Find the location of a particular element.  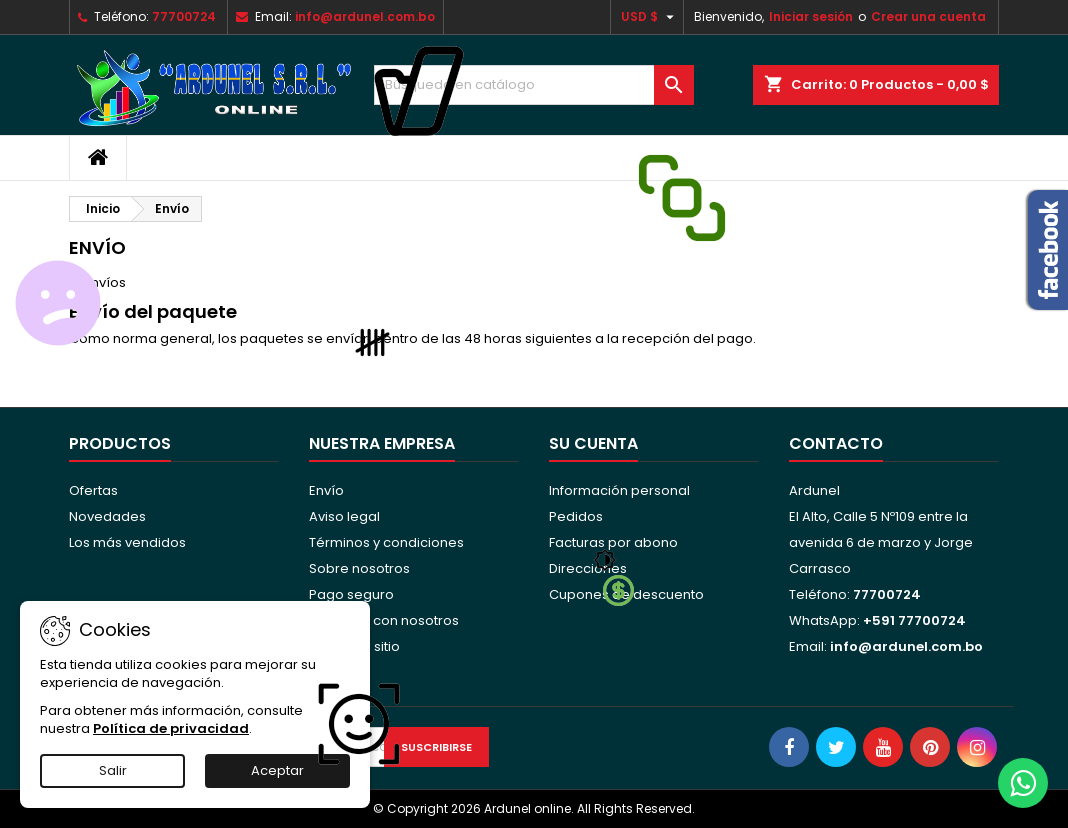

scan face to unlock or authenticate is located at coordinates (359, 724).